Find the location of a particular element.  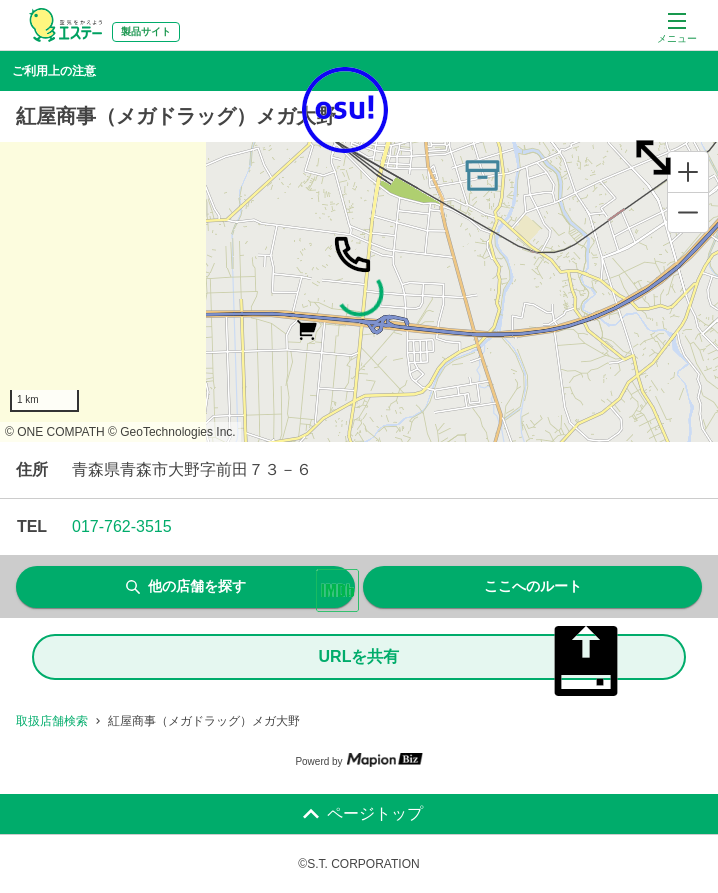

open osu! rhythm game is located at coordinates (345, 110).